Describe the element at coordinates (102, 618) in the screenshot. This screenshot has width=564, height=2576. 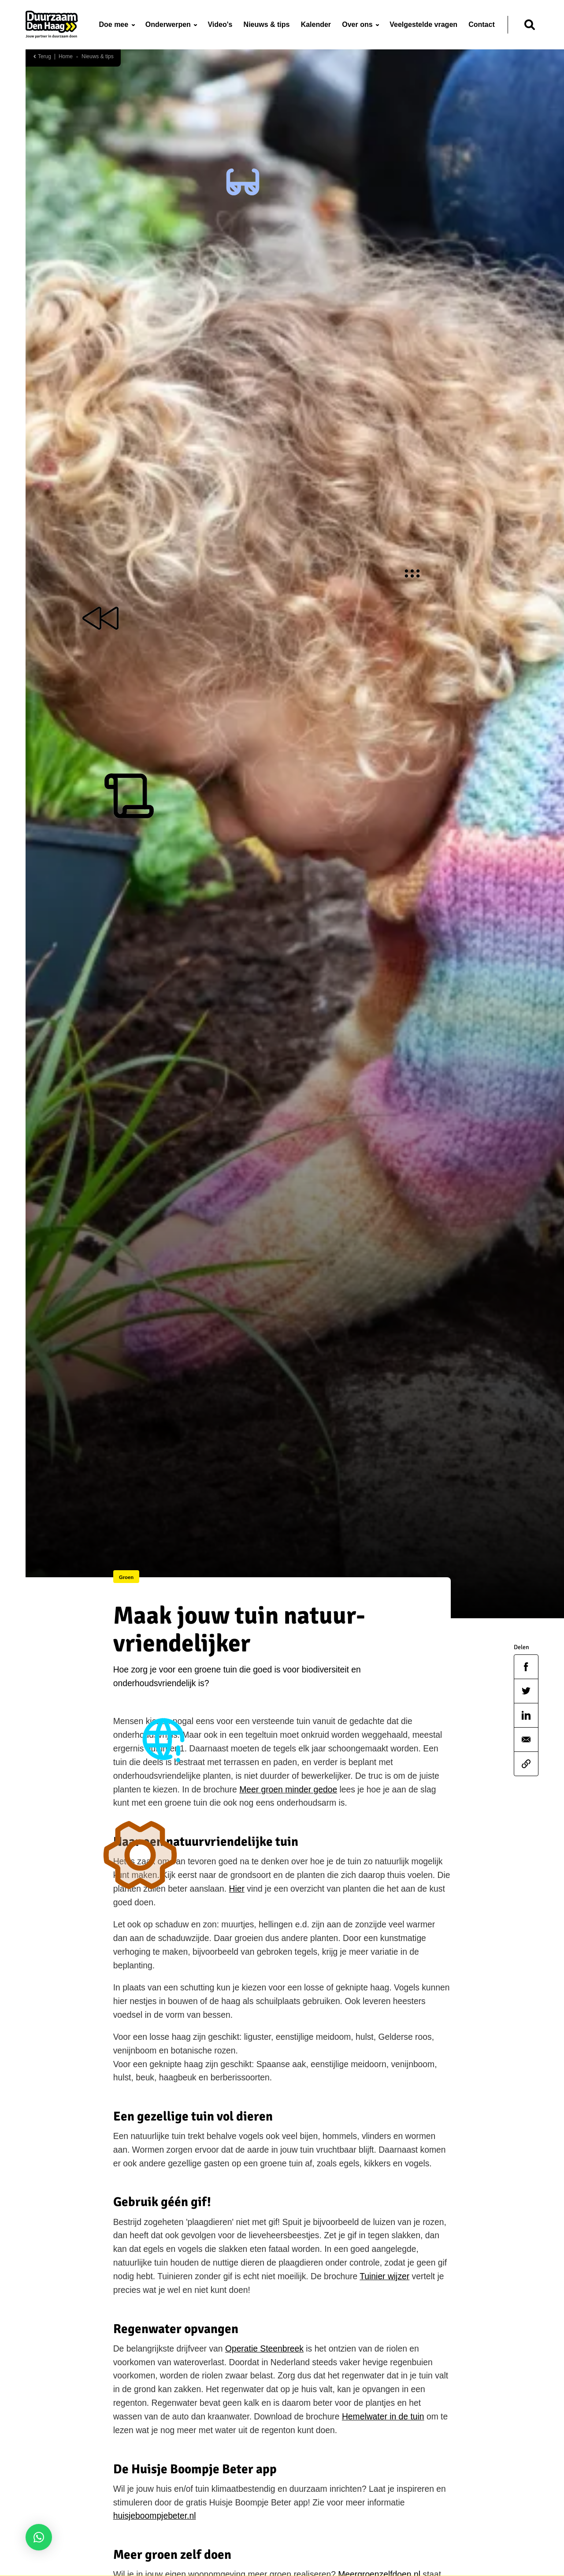
I see `rewind or skip backward in media playback` at that location.